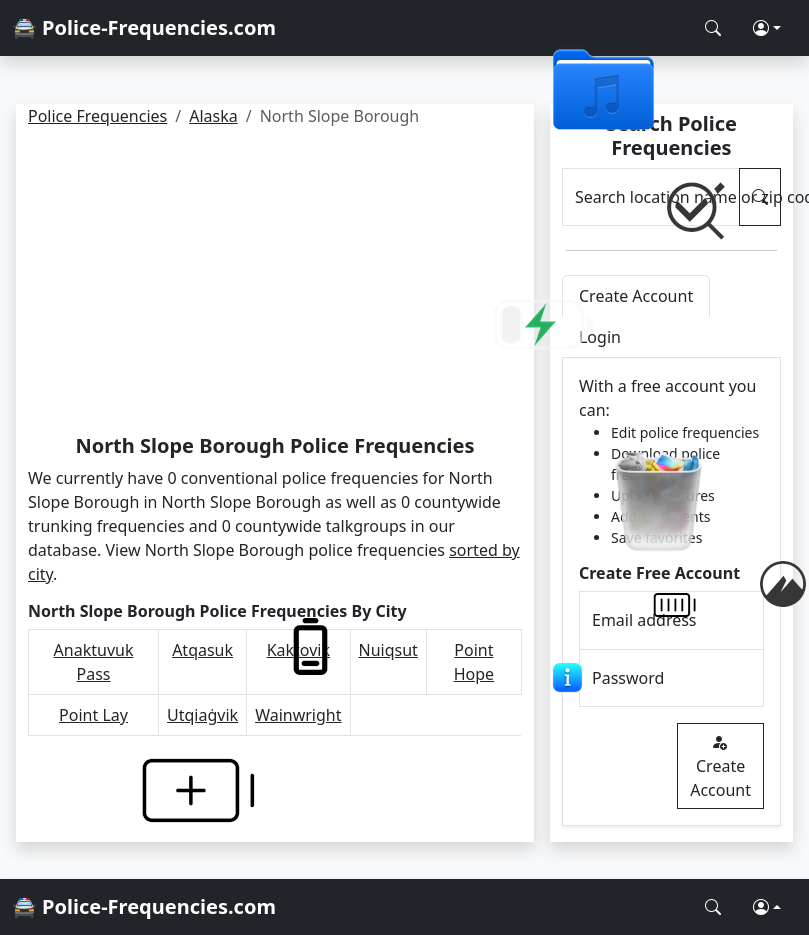 This screenshot has width=809, height=935. Describe the element at coordinates (567, 677) in the screenshot. I see `open ibus input method settings` at that location.